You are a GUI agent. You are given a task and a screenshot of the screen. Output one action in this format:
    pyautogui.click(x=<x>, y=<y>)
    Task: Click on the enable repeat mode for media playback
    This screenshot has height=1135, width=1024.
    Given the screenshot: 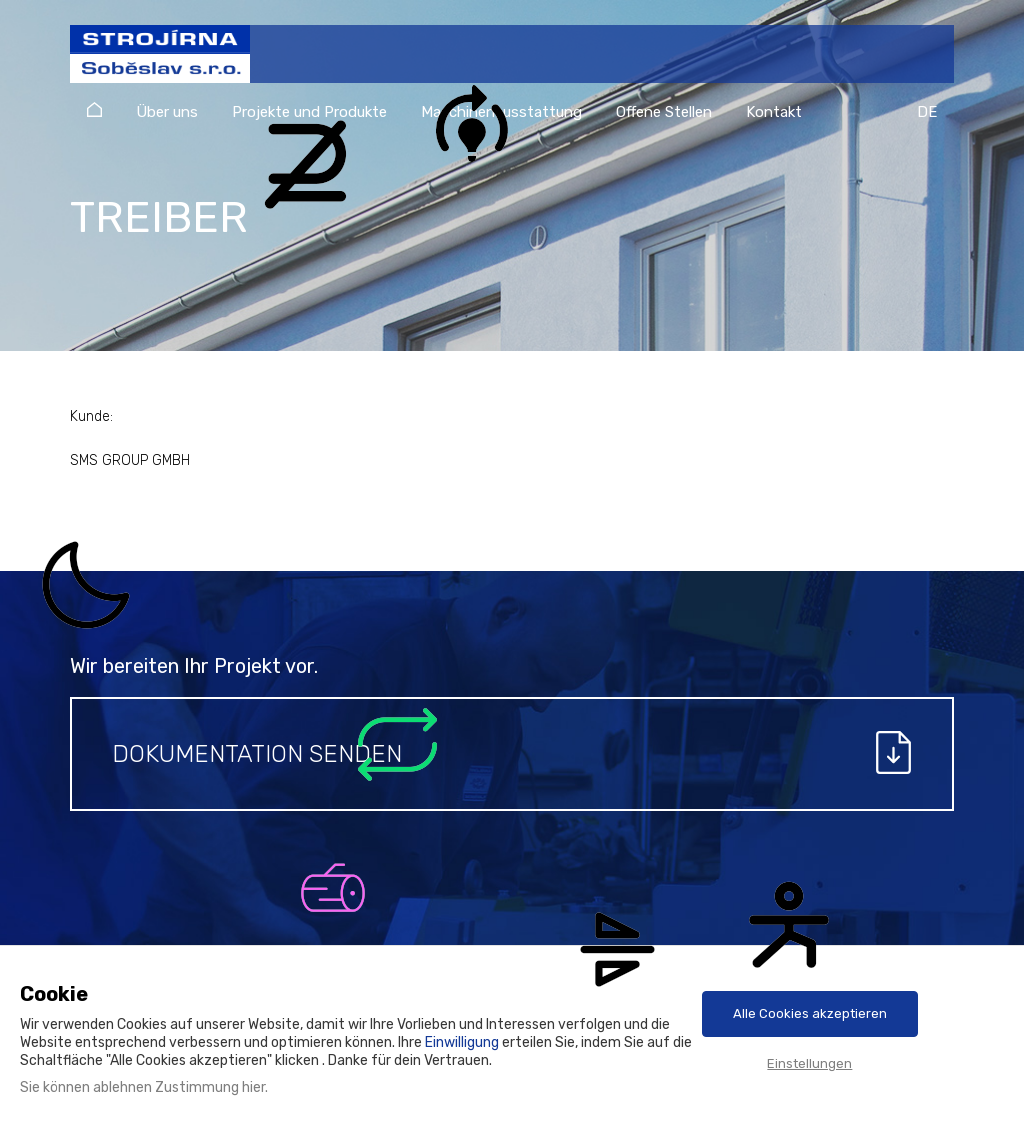 What is the action you would take?
    pyautogui.click(x=397, y=744)
    